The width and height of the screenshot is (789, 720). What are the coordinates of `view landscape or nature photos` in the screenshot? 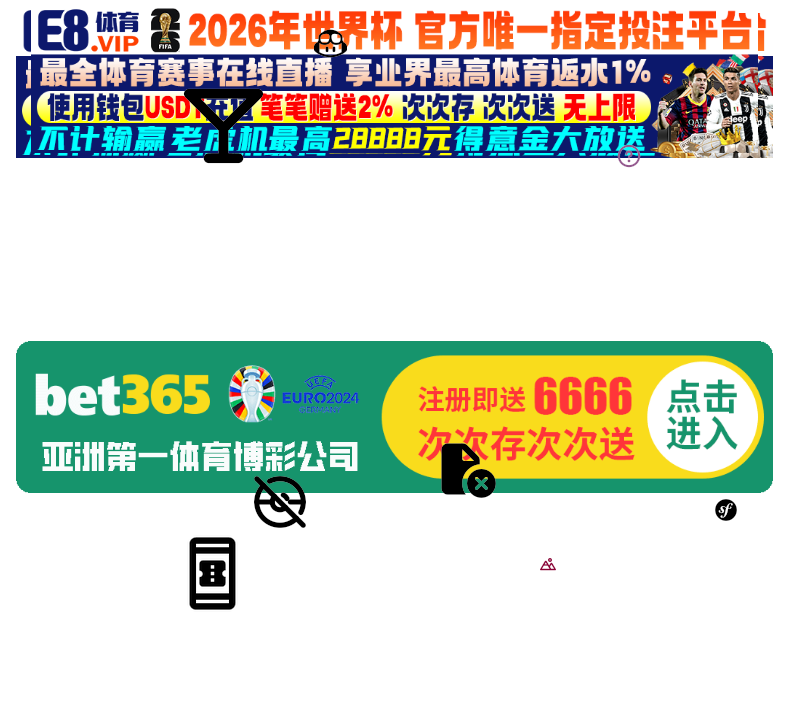 It's located at (548, 565).